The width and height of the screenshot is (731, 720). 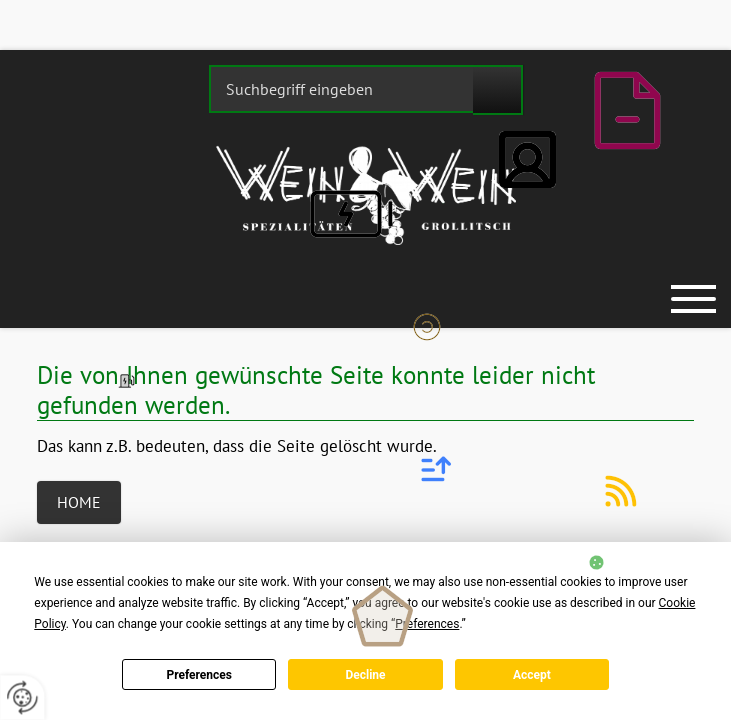 I want to click on a pentagon shape indicator, so click(x=382, y=618).